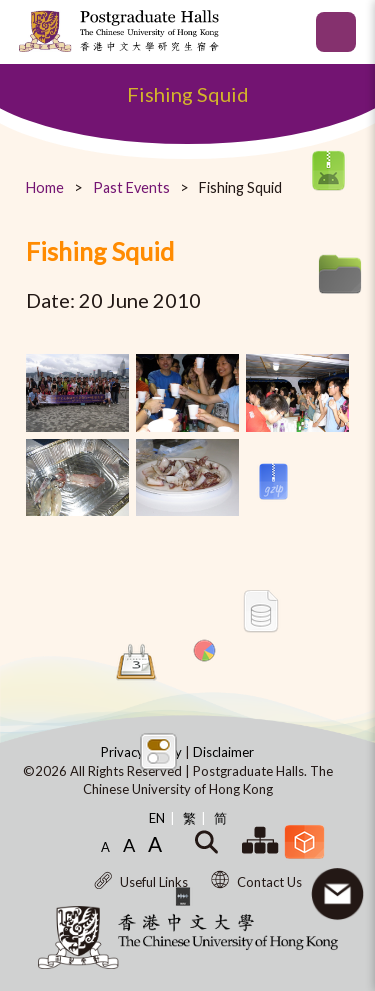  What do you see at coordinates (261, 611) in the screenshot?
I see `open a SQL database file` at bounding box center [261, 611].